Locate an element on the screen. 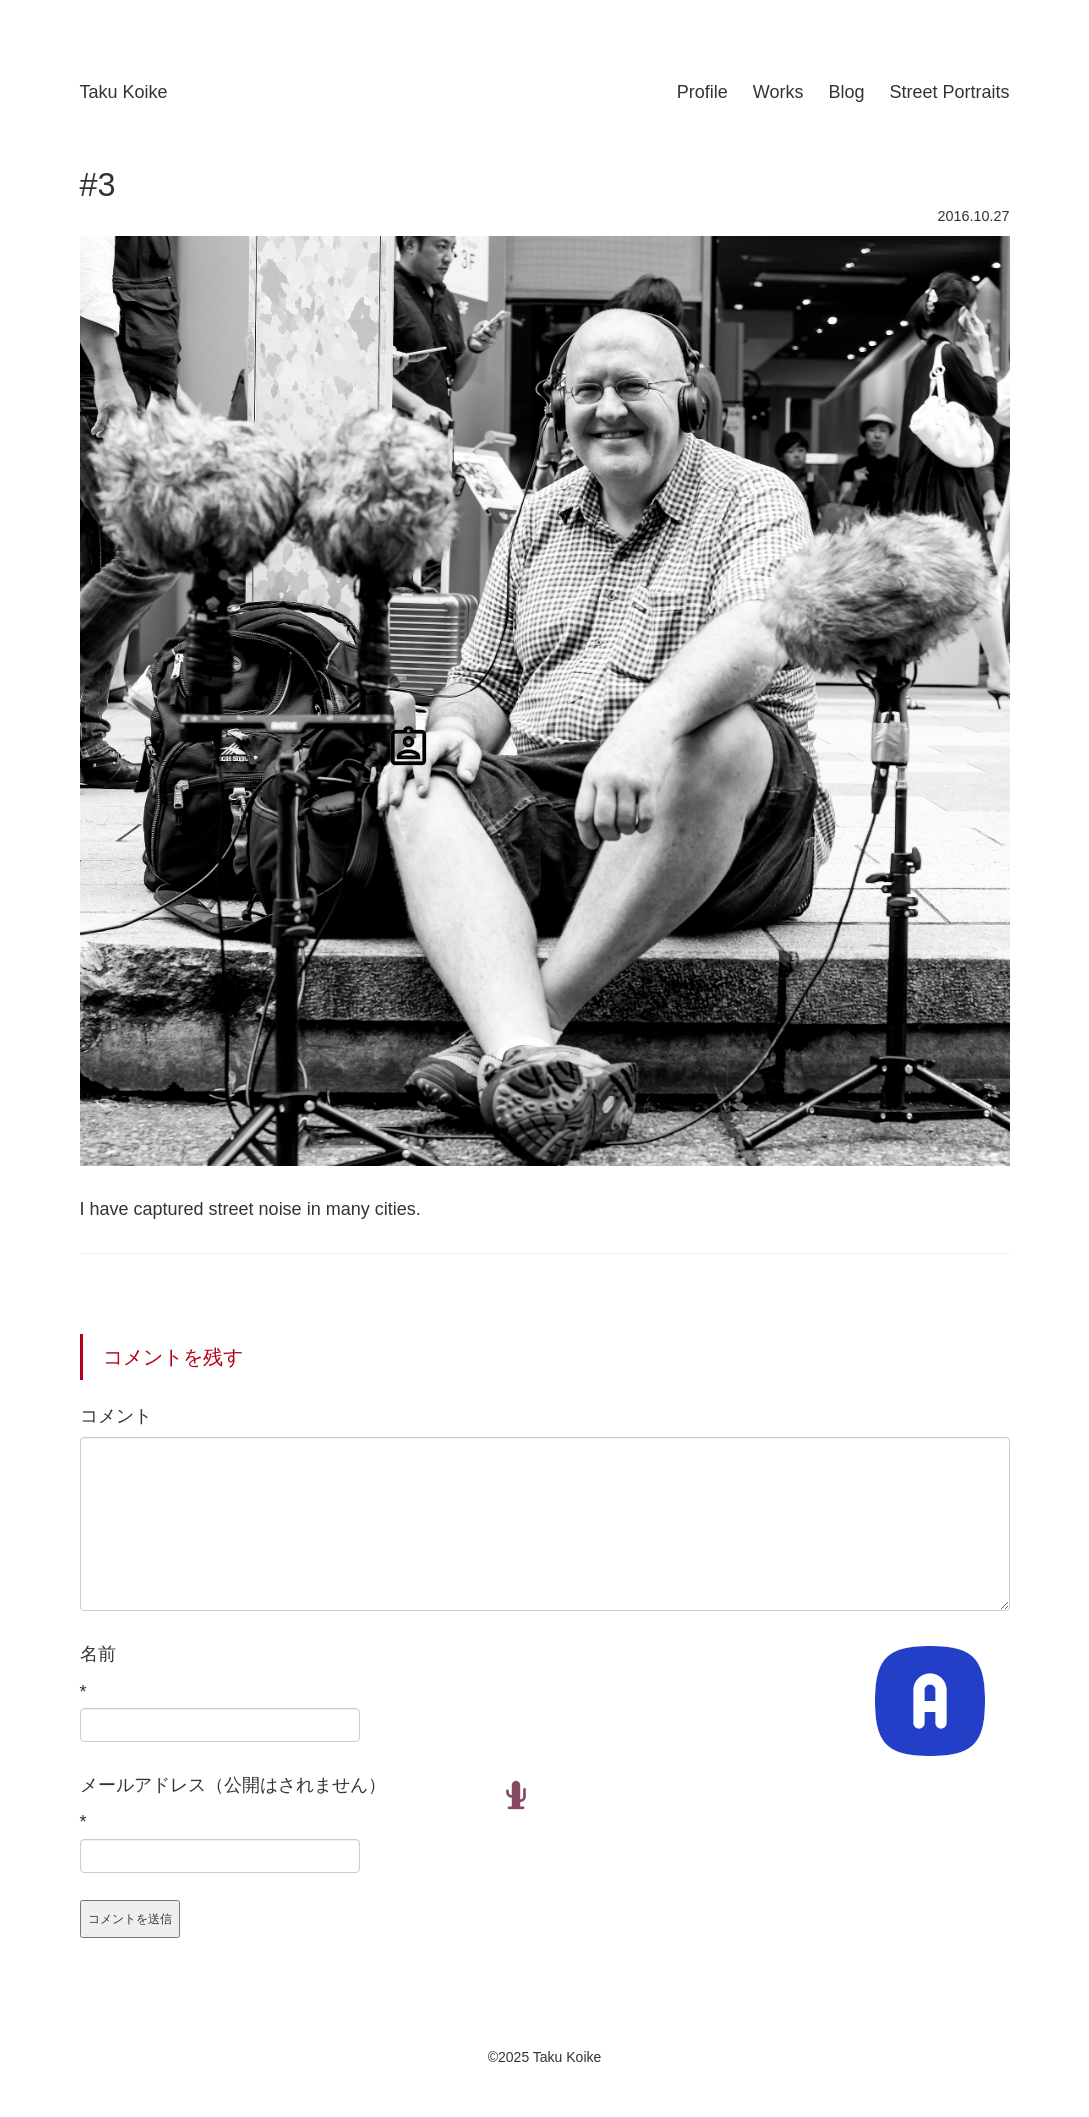 This screenshot has width=1089, height=2117. view assigned user profile is located at coordinates (408, 747).